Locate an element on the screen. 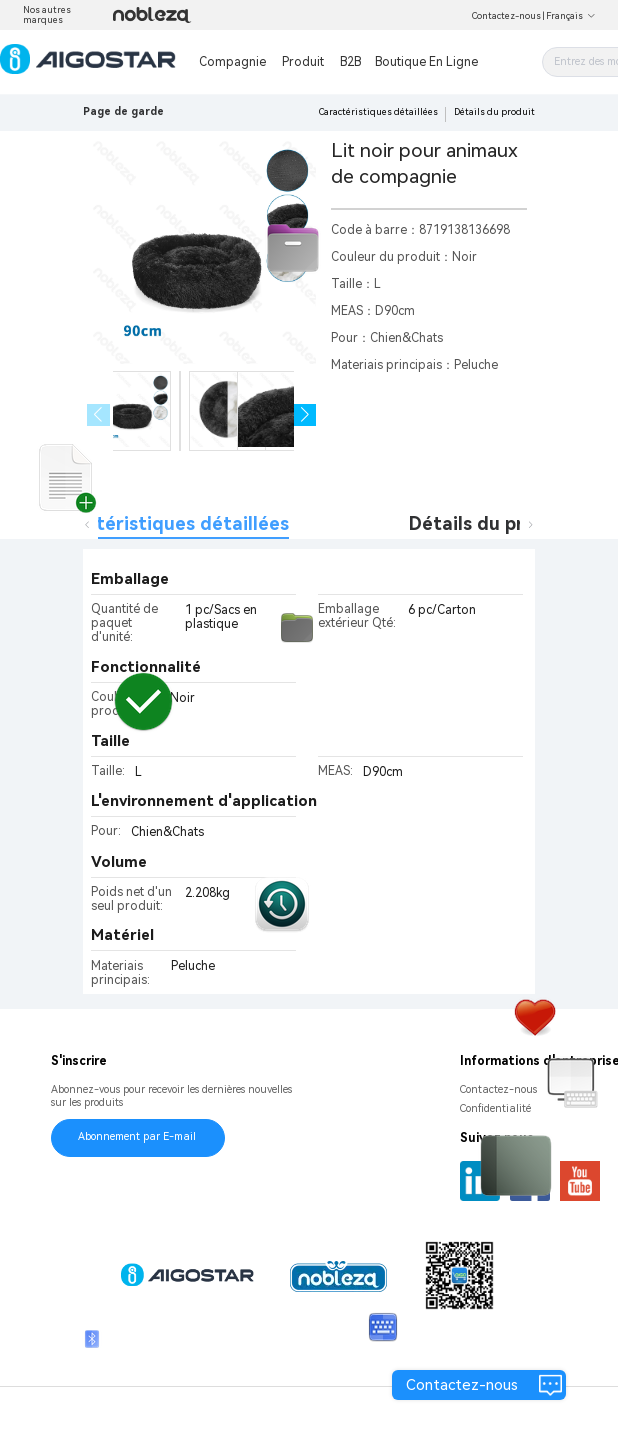 Image resolution: width=618 pixels, height=1440 pixels. indicates file has been successfully synced is located at coordinates (143, 701).